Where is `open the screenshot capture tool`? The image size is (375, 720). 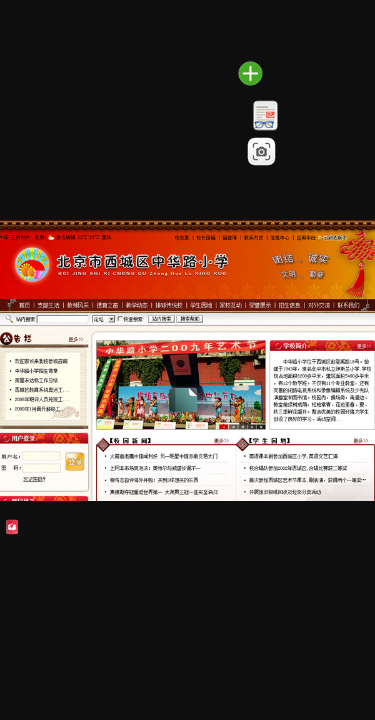
open the screenshot capture tool is located at coordinates (261, 151).